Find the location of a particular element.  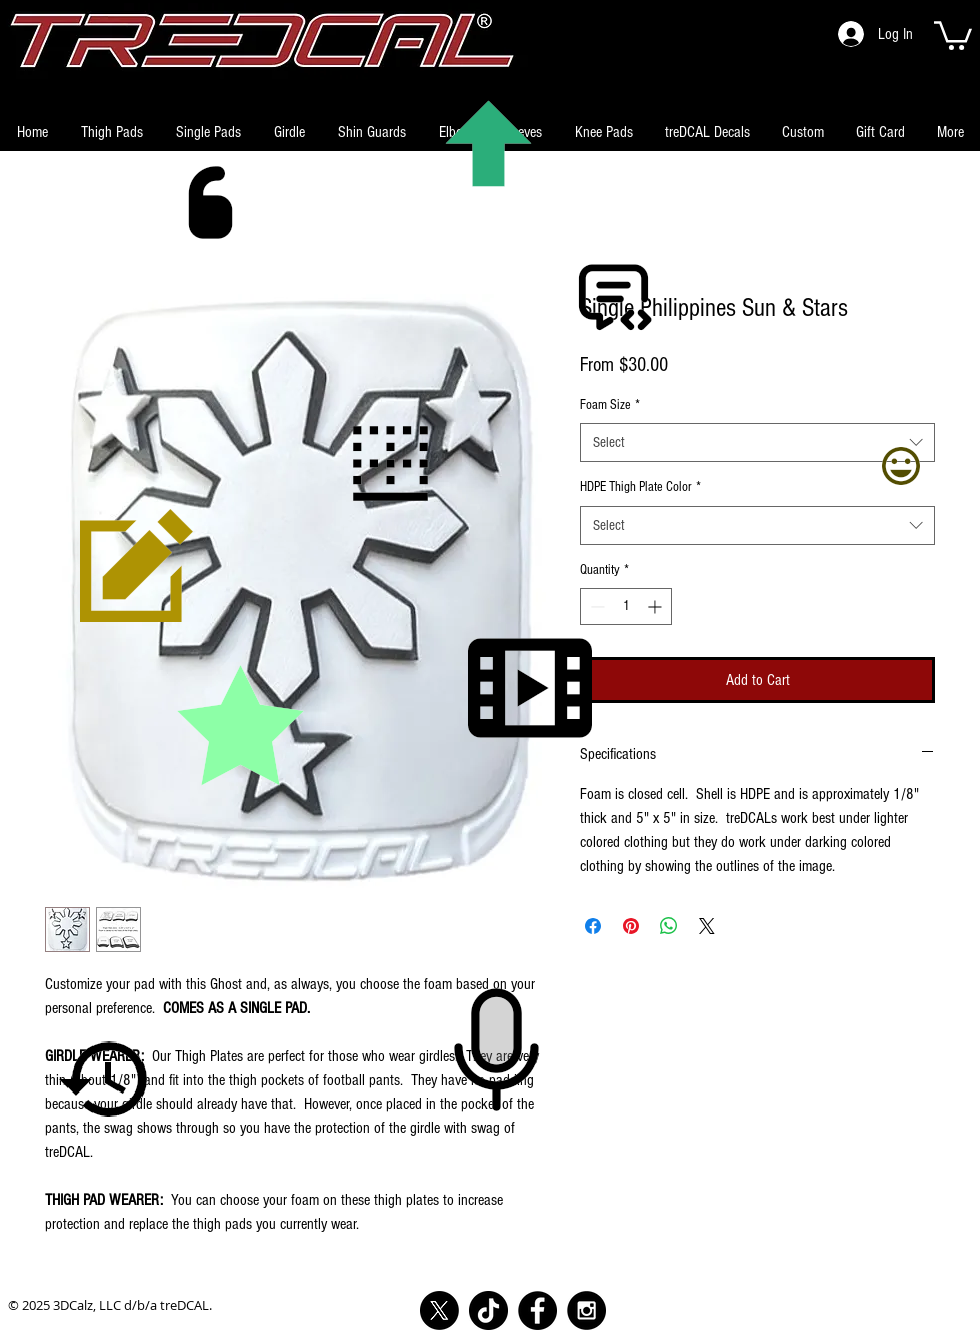

apply bottom border to selected cells is located at coordinates (390, 463).